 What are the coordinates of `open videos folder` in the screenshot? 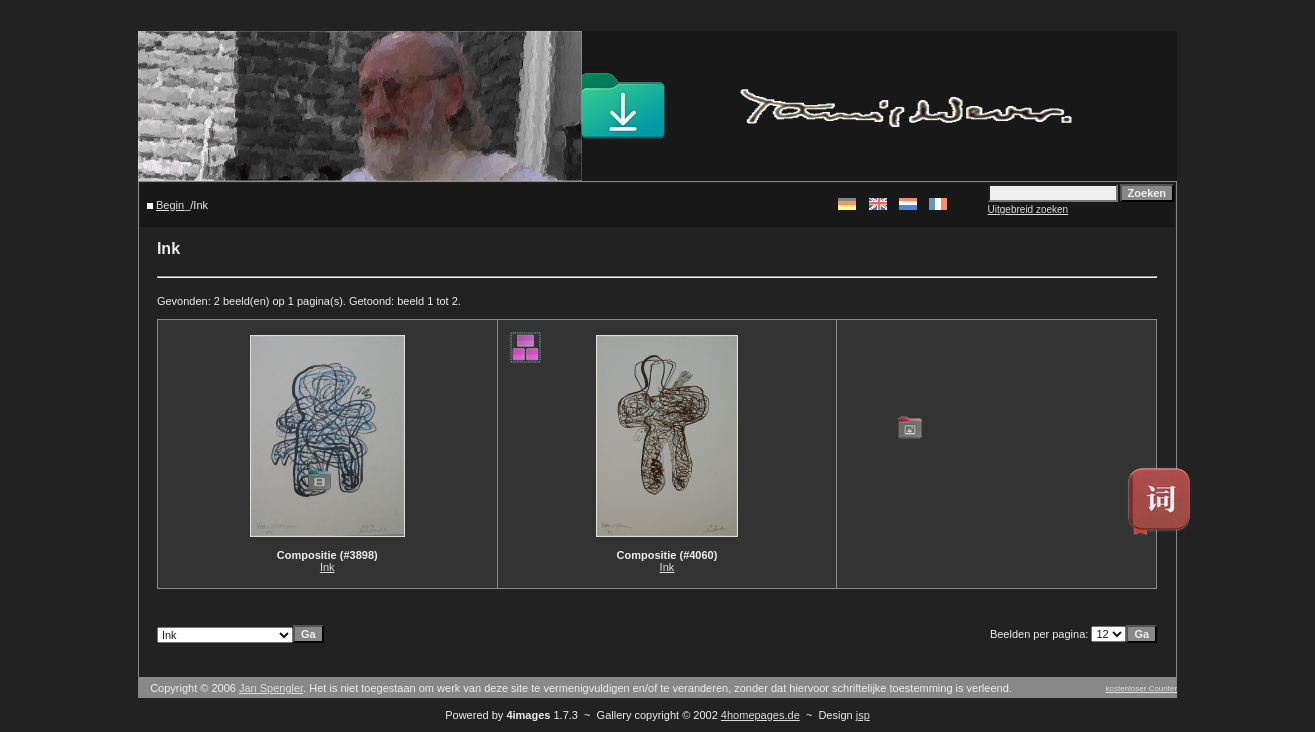 It's located at (319, 479).